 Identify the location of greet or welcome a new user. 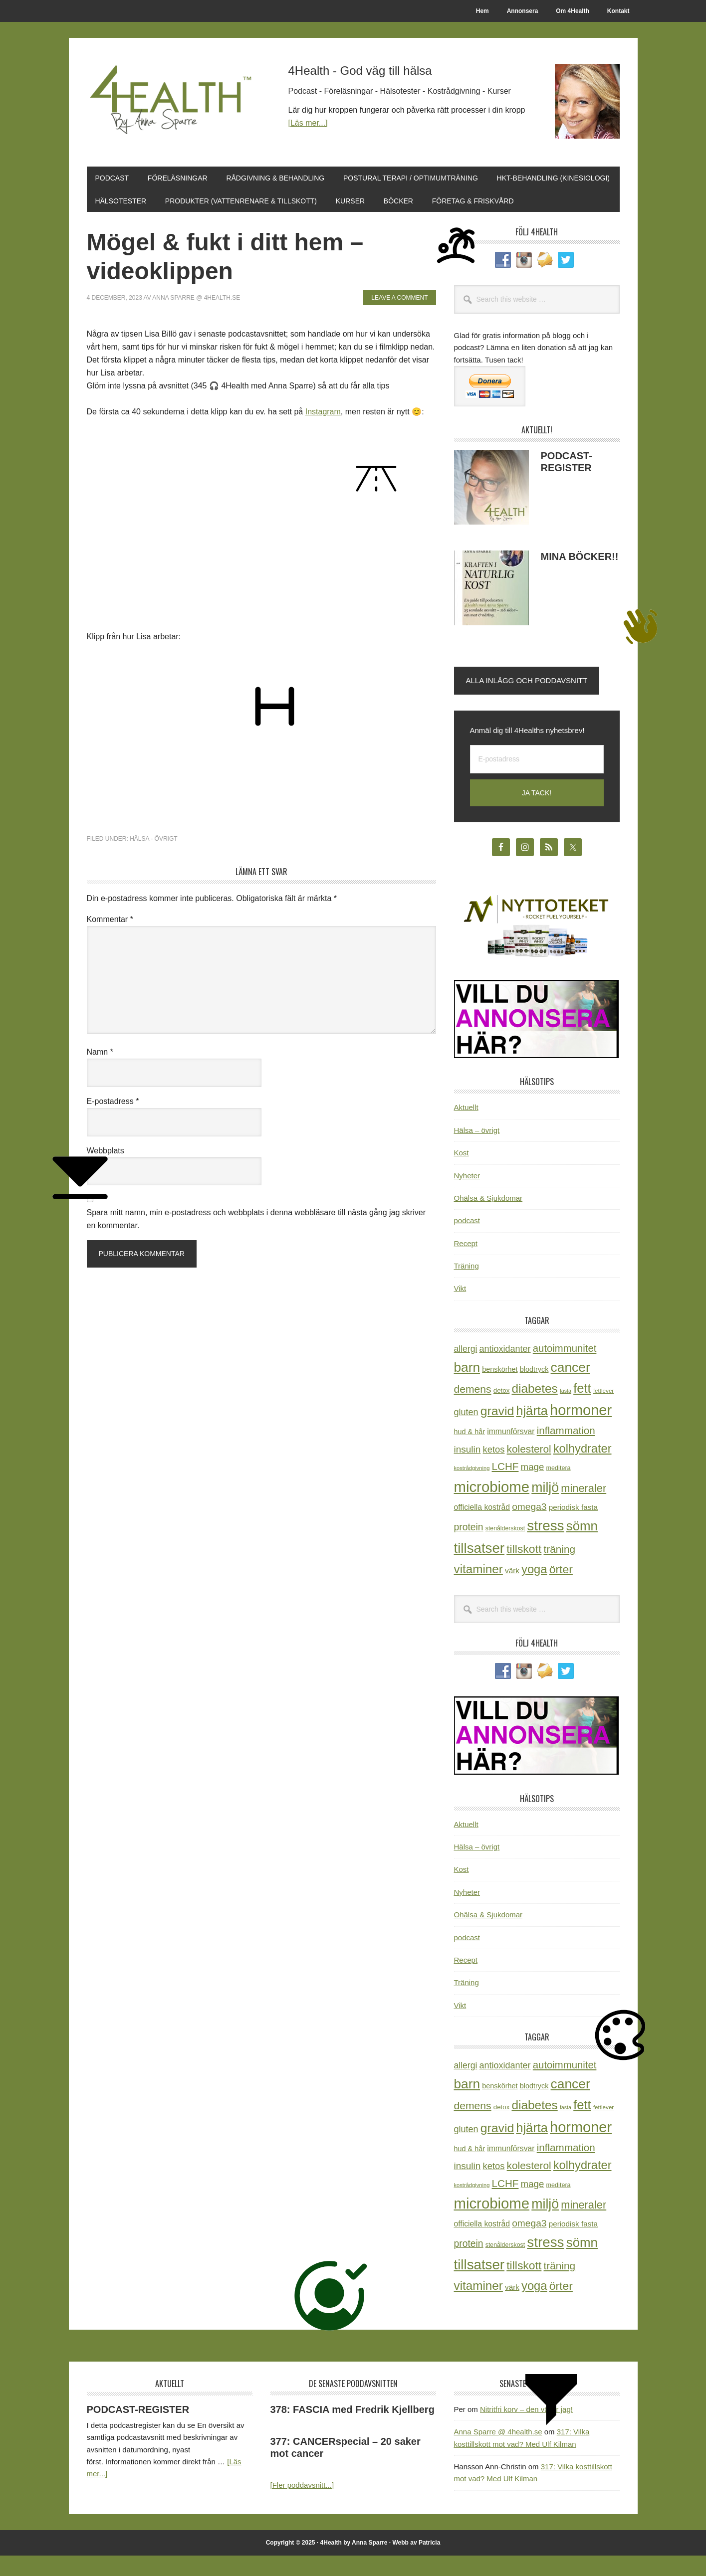
(640, 626).